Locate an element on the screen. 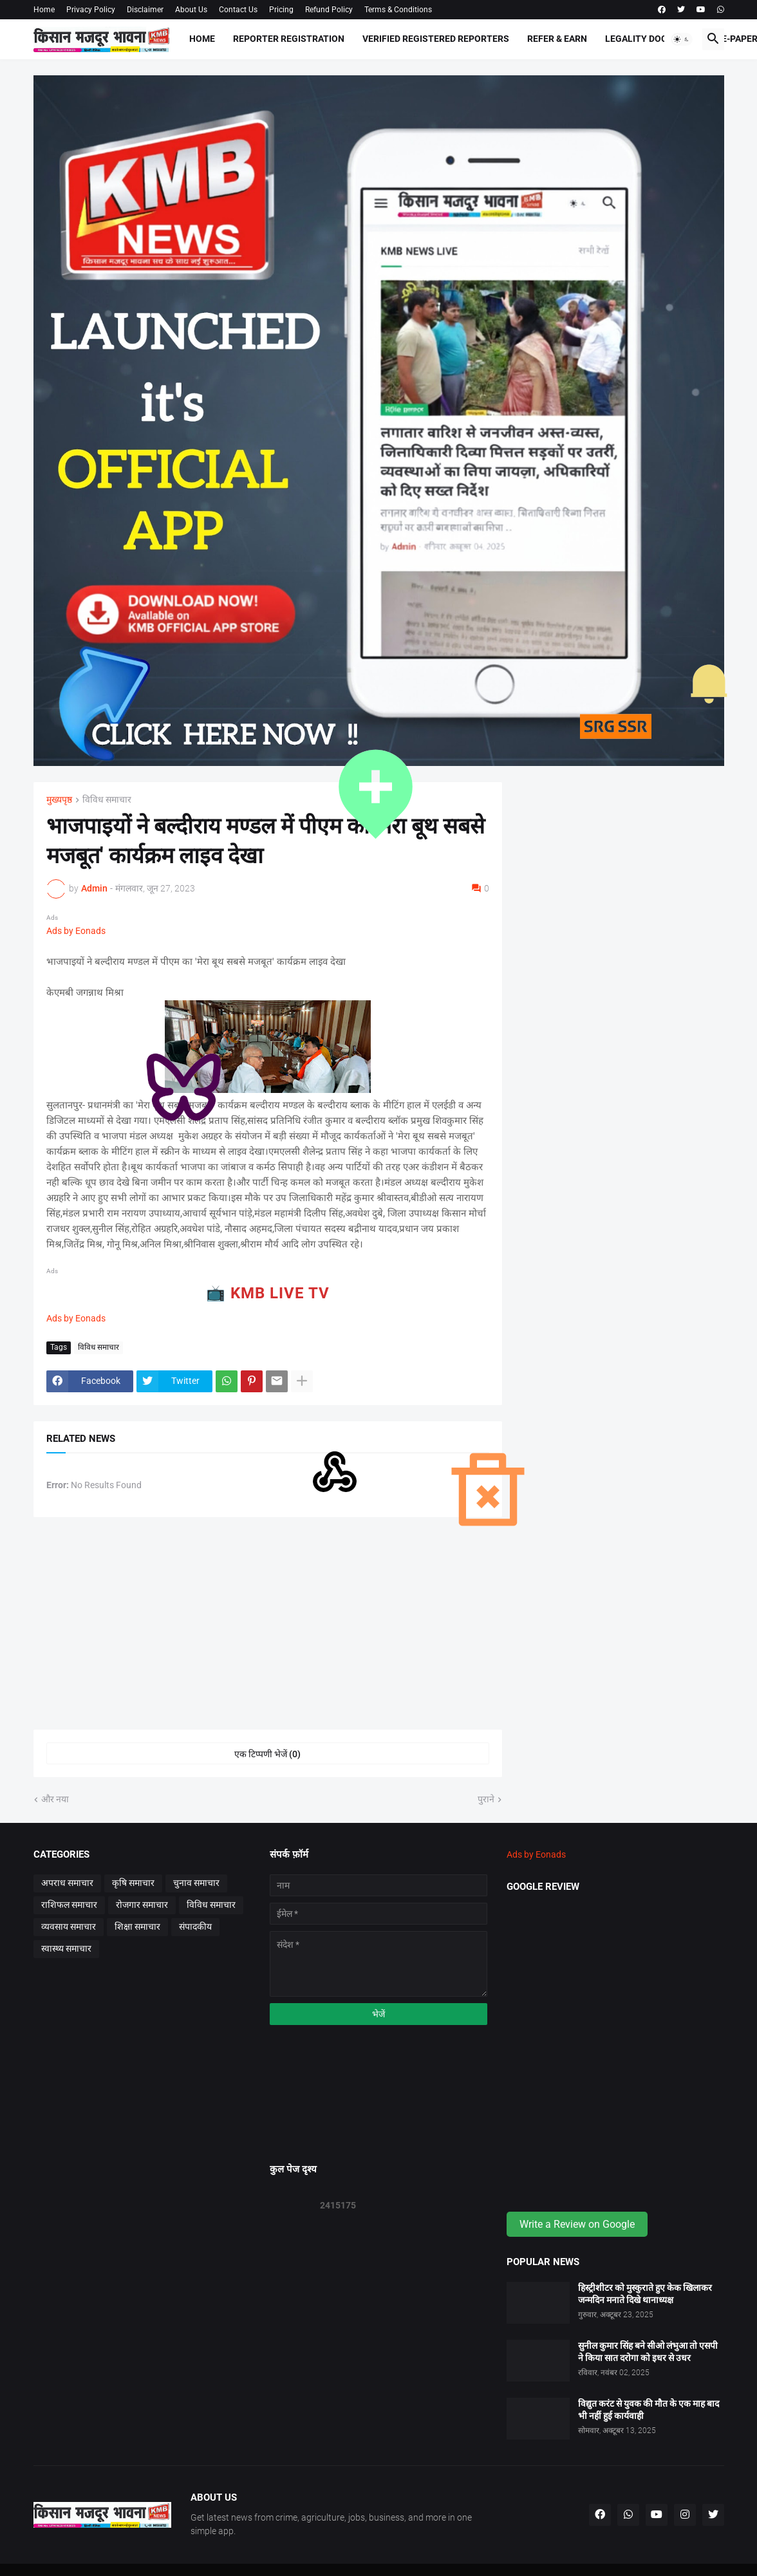 This screenshot has height=2576, width=757. SRG SSR Swiss broadcasting company logo is located at coordinates (615, 726).